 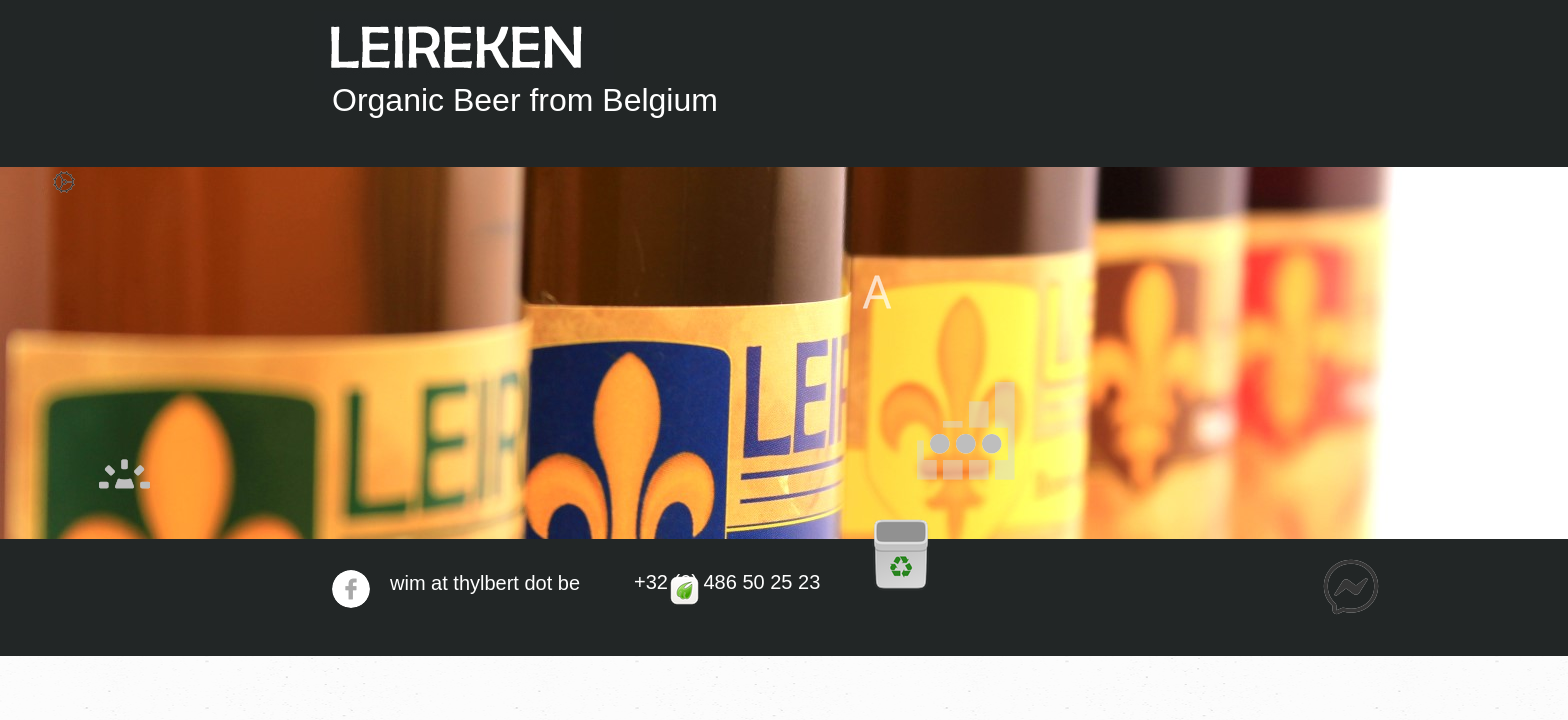 What do you see at coordinates (124, 475) in the screenshot?
I see `adjust keyboard backlight brightness` at bounding box center [124, 475].